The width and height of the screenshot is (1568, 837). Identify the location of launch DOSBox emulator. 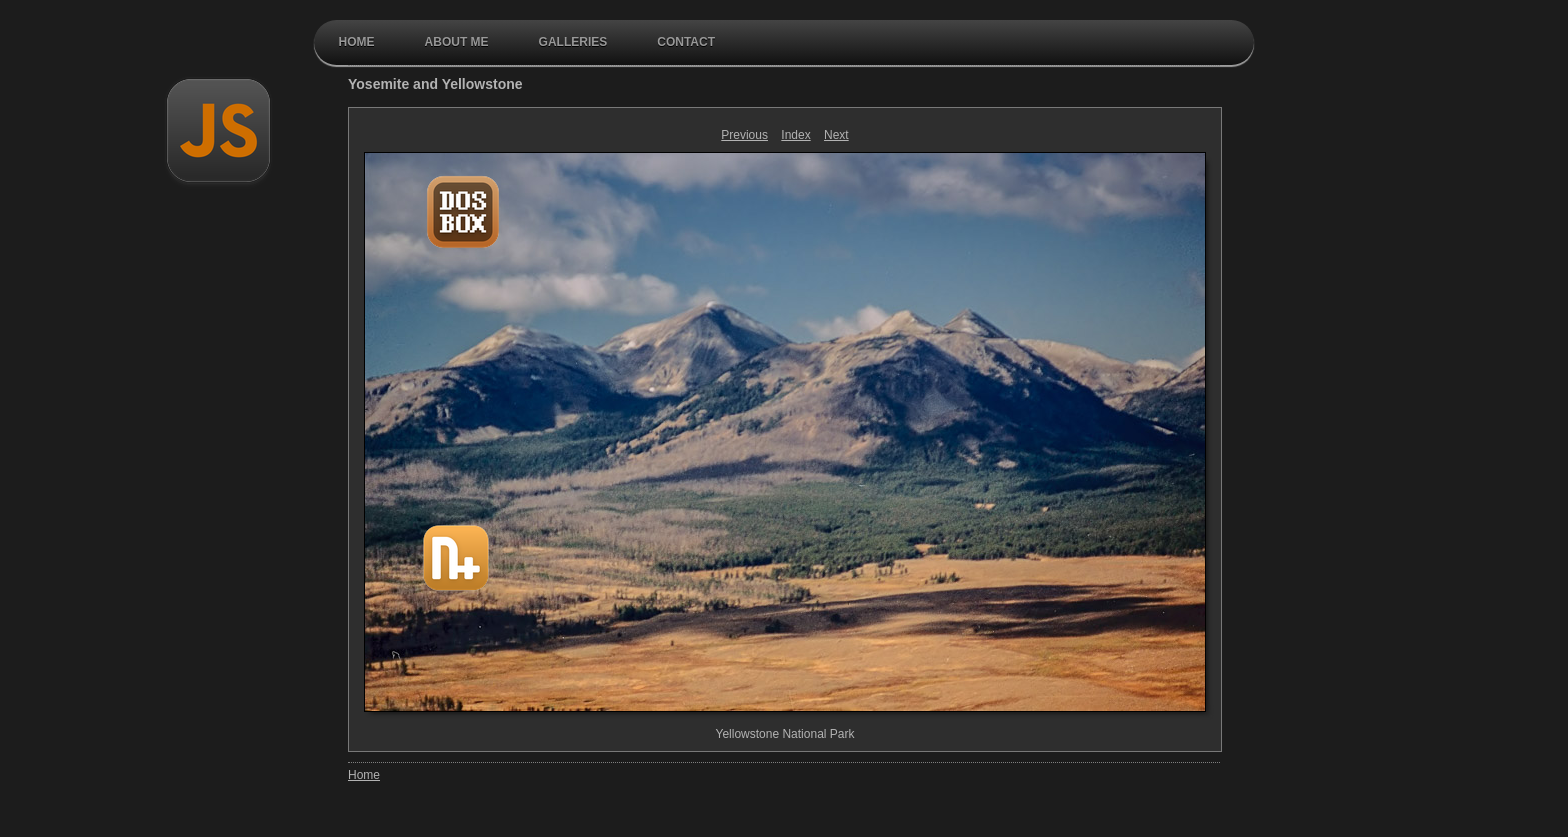
(463, 212).